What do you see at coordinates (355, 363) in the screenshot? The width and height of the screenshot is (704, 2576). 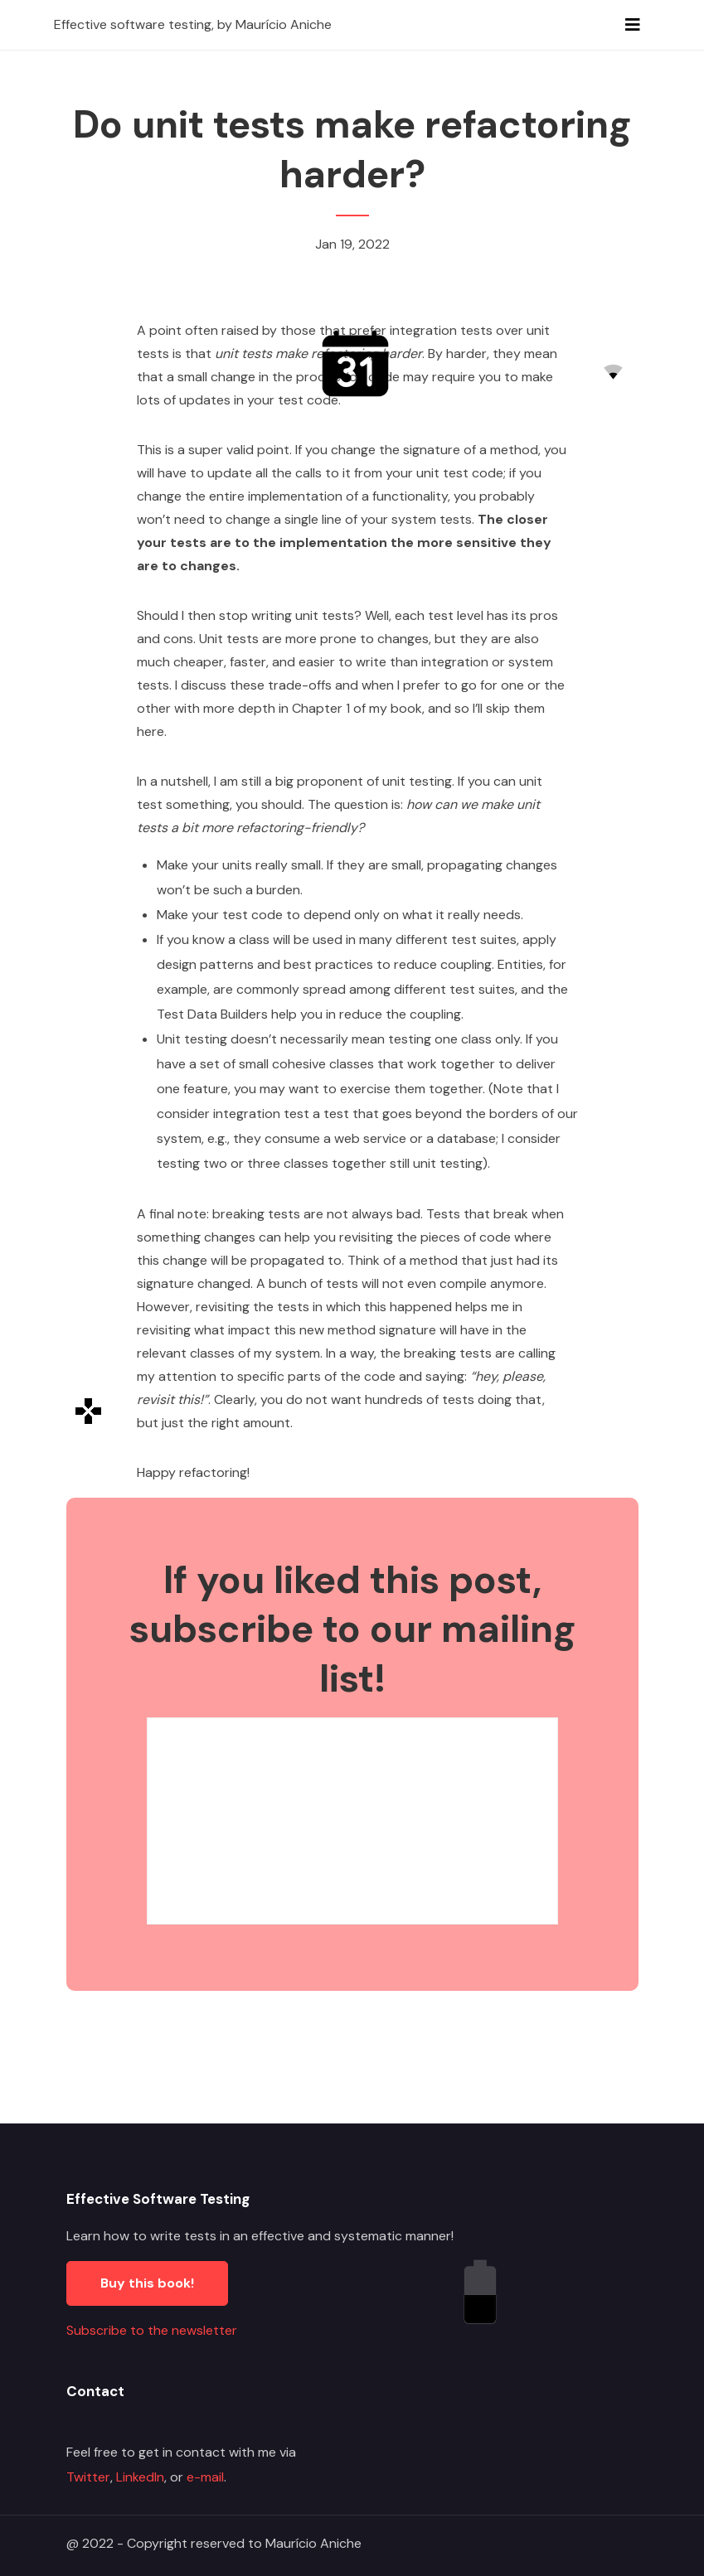 I see `view or select a specific date` at bounding box center [355, 363].